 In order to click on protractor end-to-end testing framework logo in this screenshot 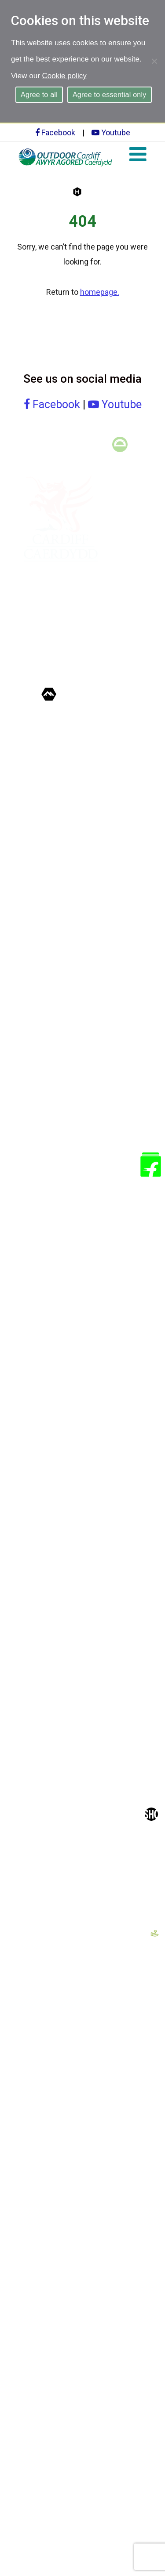, I will do `click(120, 444)`.